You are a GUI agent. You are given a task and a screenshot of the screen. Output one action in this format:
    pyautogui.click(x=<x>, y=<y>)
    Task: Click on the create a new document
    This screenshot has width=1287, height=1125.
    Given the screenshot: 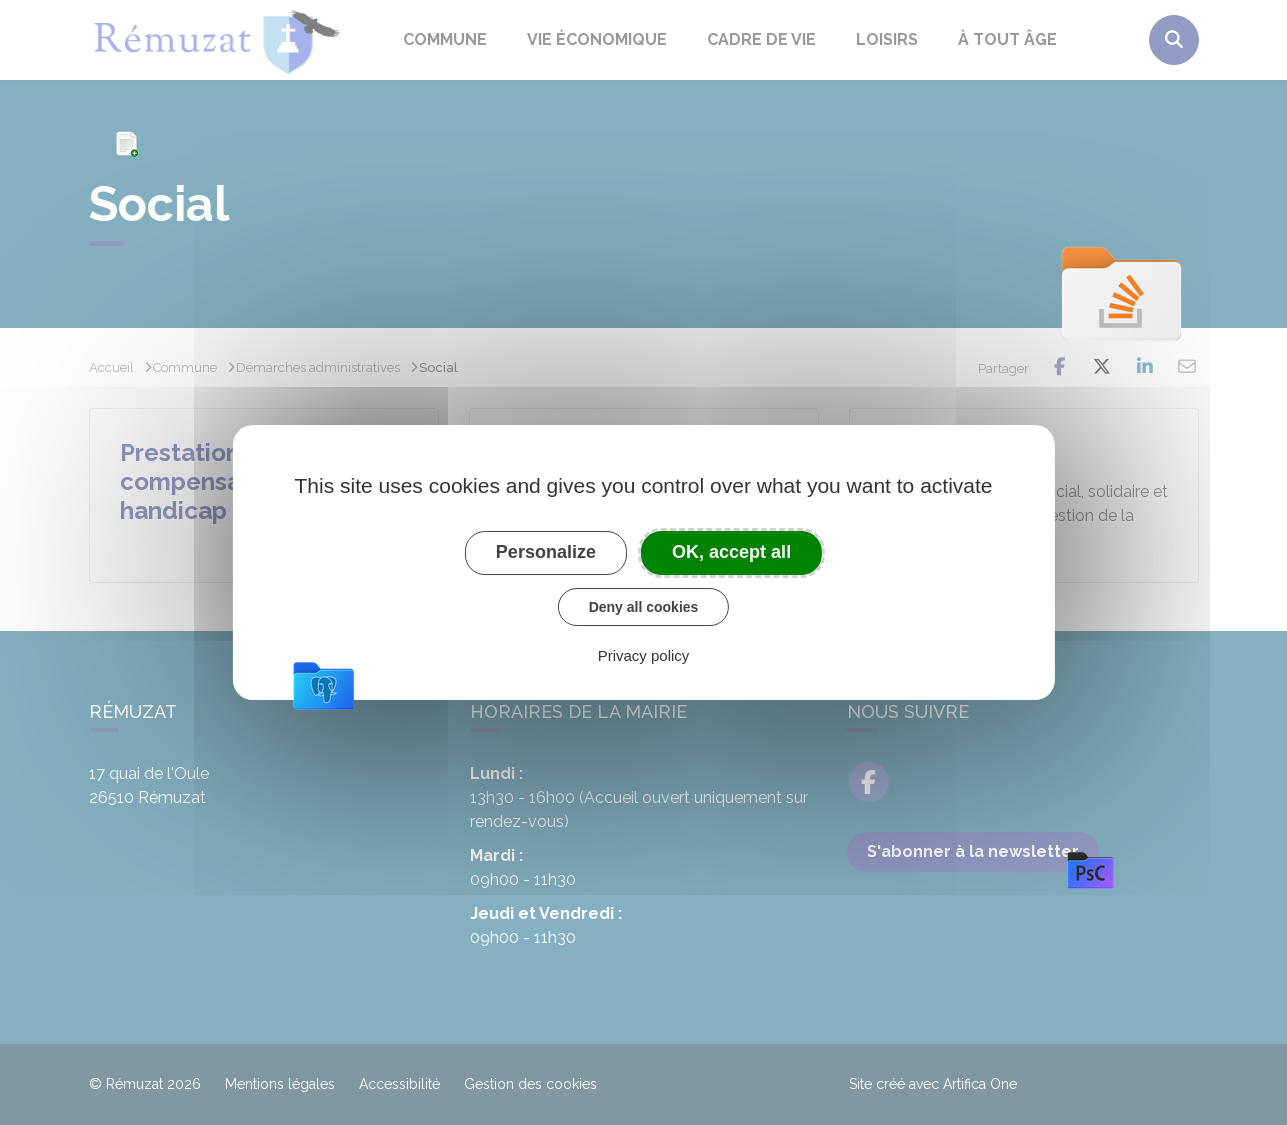 What is the action you would take?
    pyautogui.click(x=126, y=143)
    